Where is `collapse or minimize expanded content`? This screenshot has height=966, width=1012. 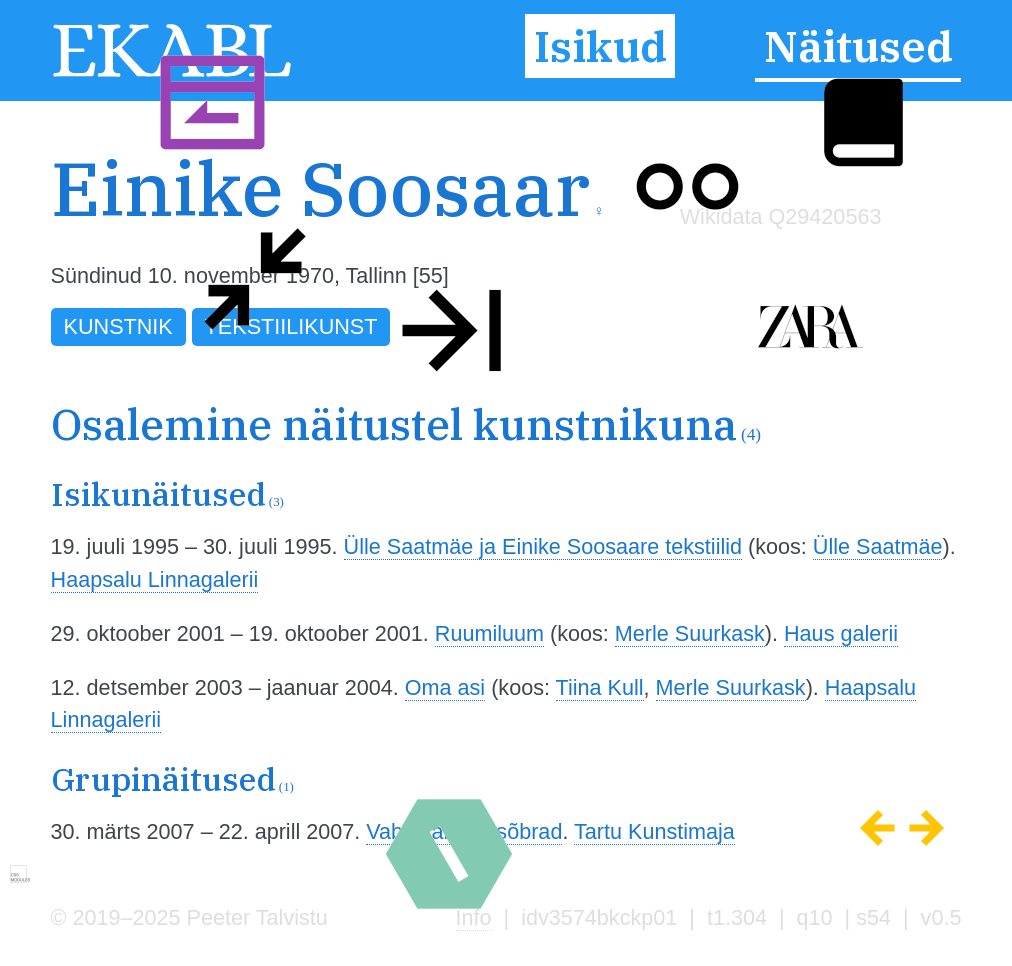
collapse or minimize expanded content is located at coordinates (255, 279).